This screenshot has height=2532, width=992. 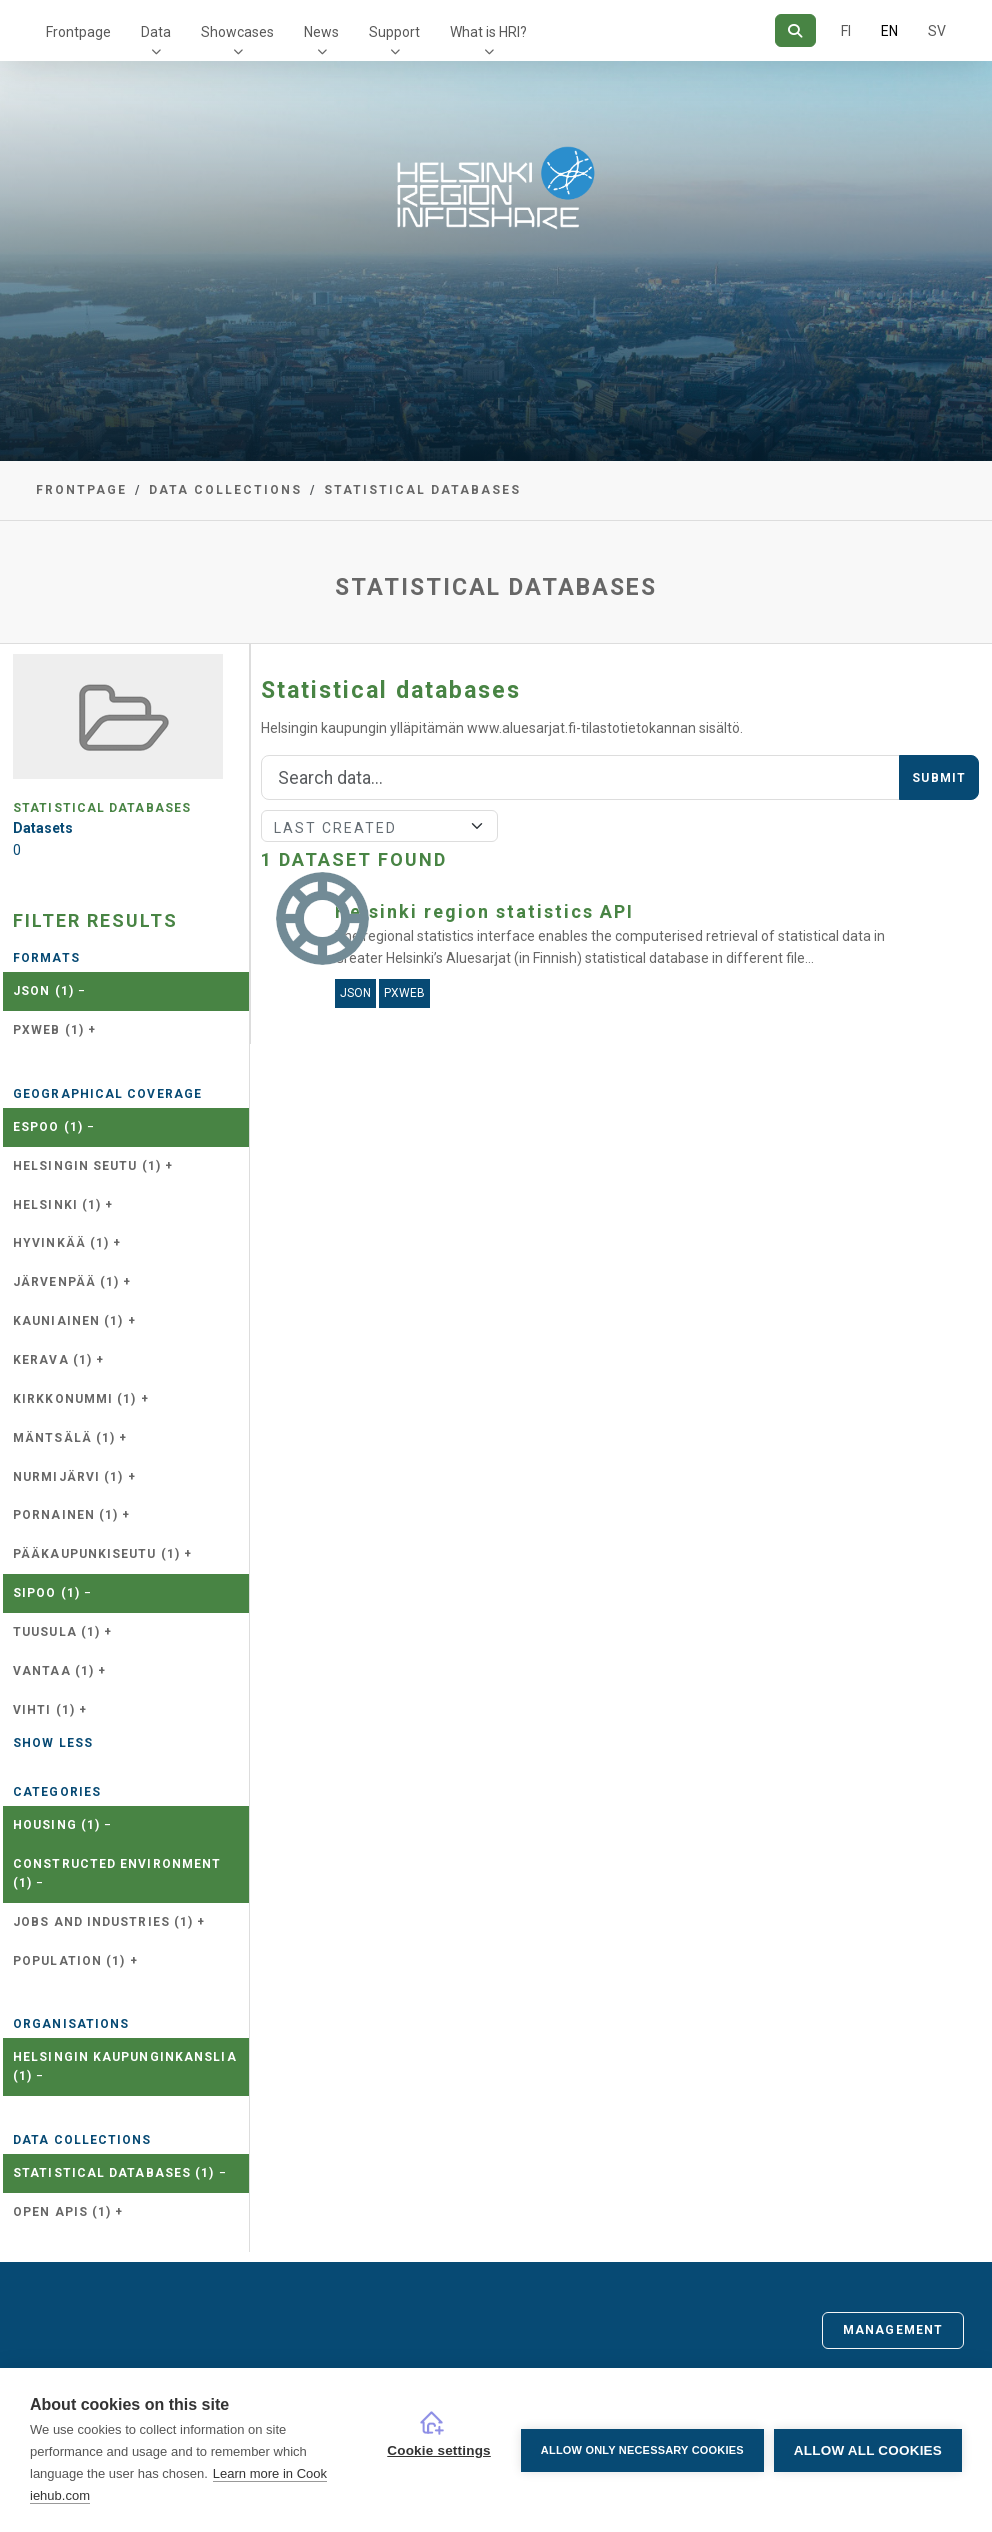 I want to click on open VSCO photo editing app, so click(x=322, y=918).